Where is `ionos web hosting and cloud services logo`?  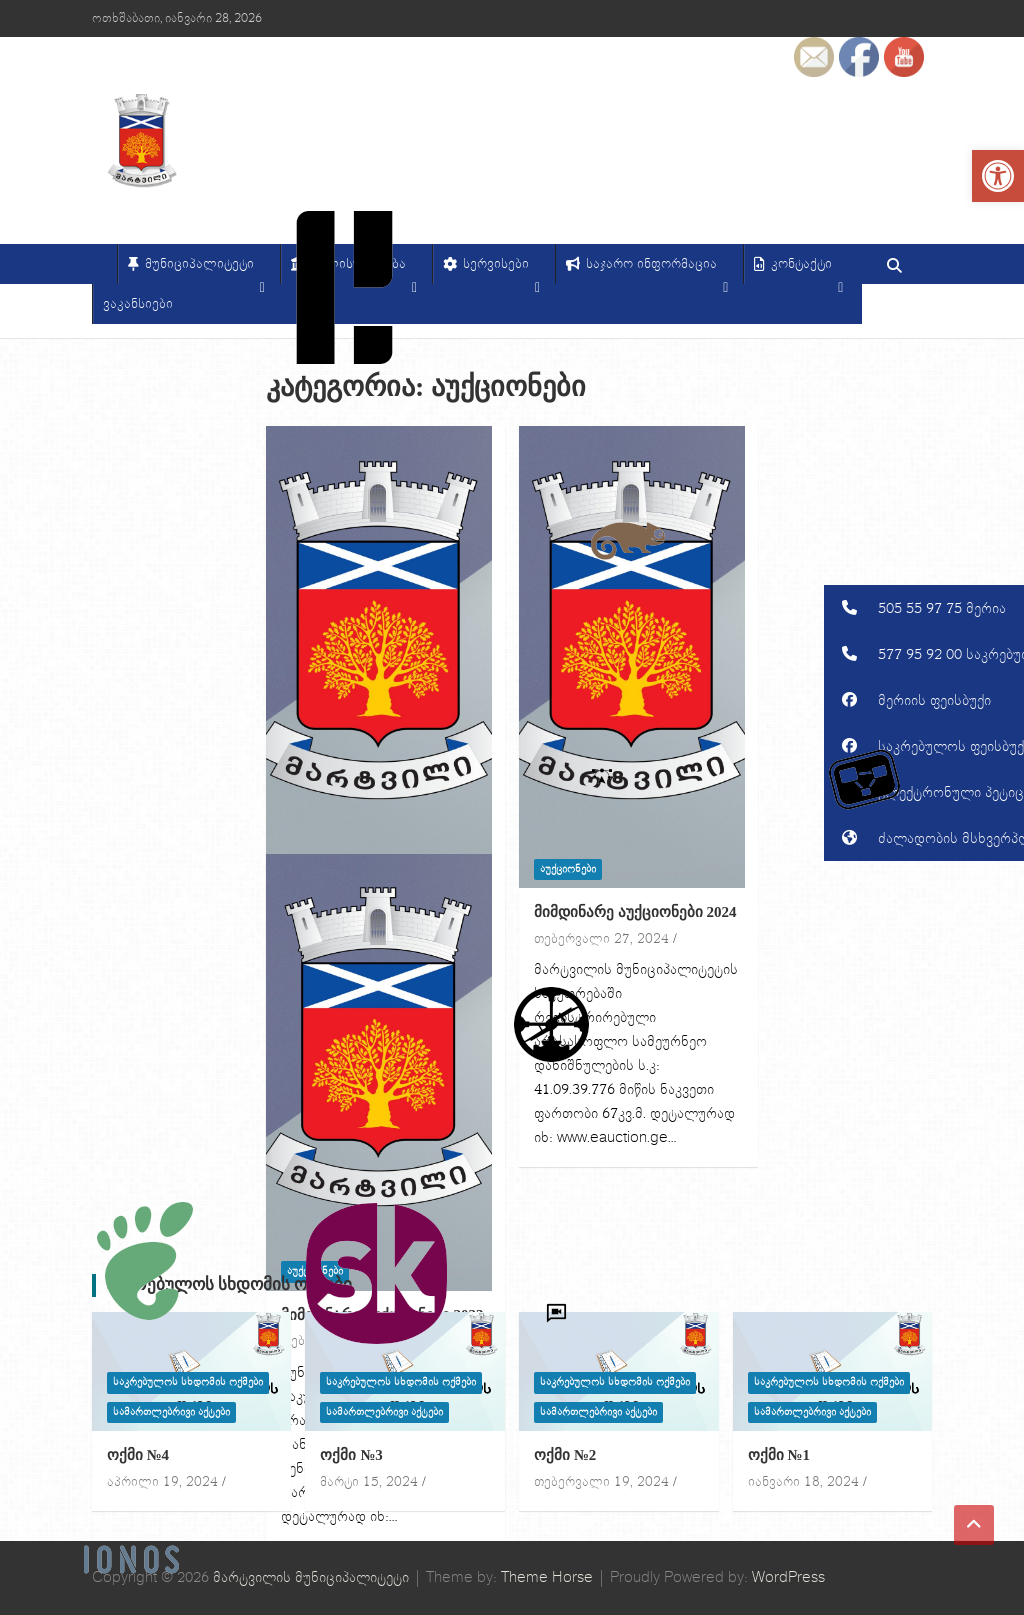
ionos web hosting and cloud services logo is located at coordinates (131, 1559).